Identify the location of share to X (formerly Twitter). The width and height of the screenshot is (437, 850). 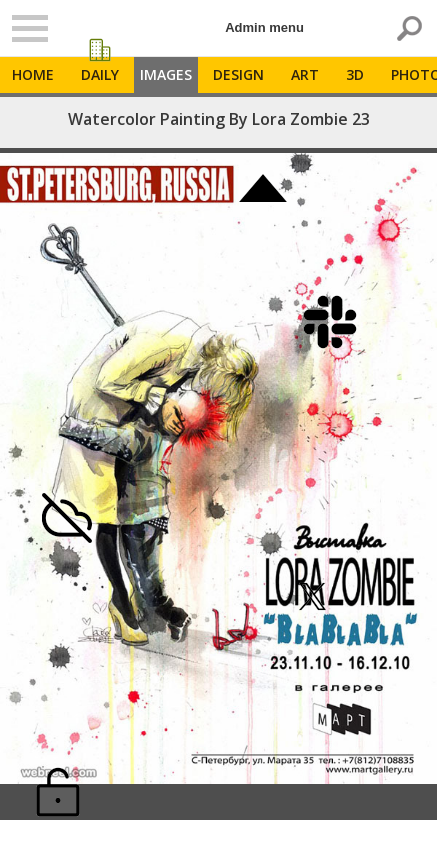
(312, 596).